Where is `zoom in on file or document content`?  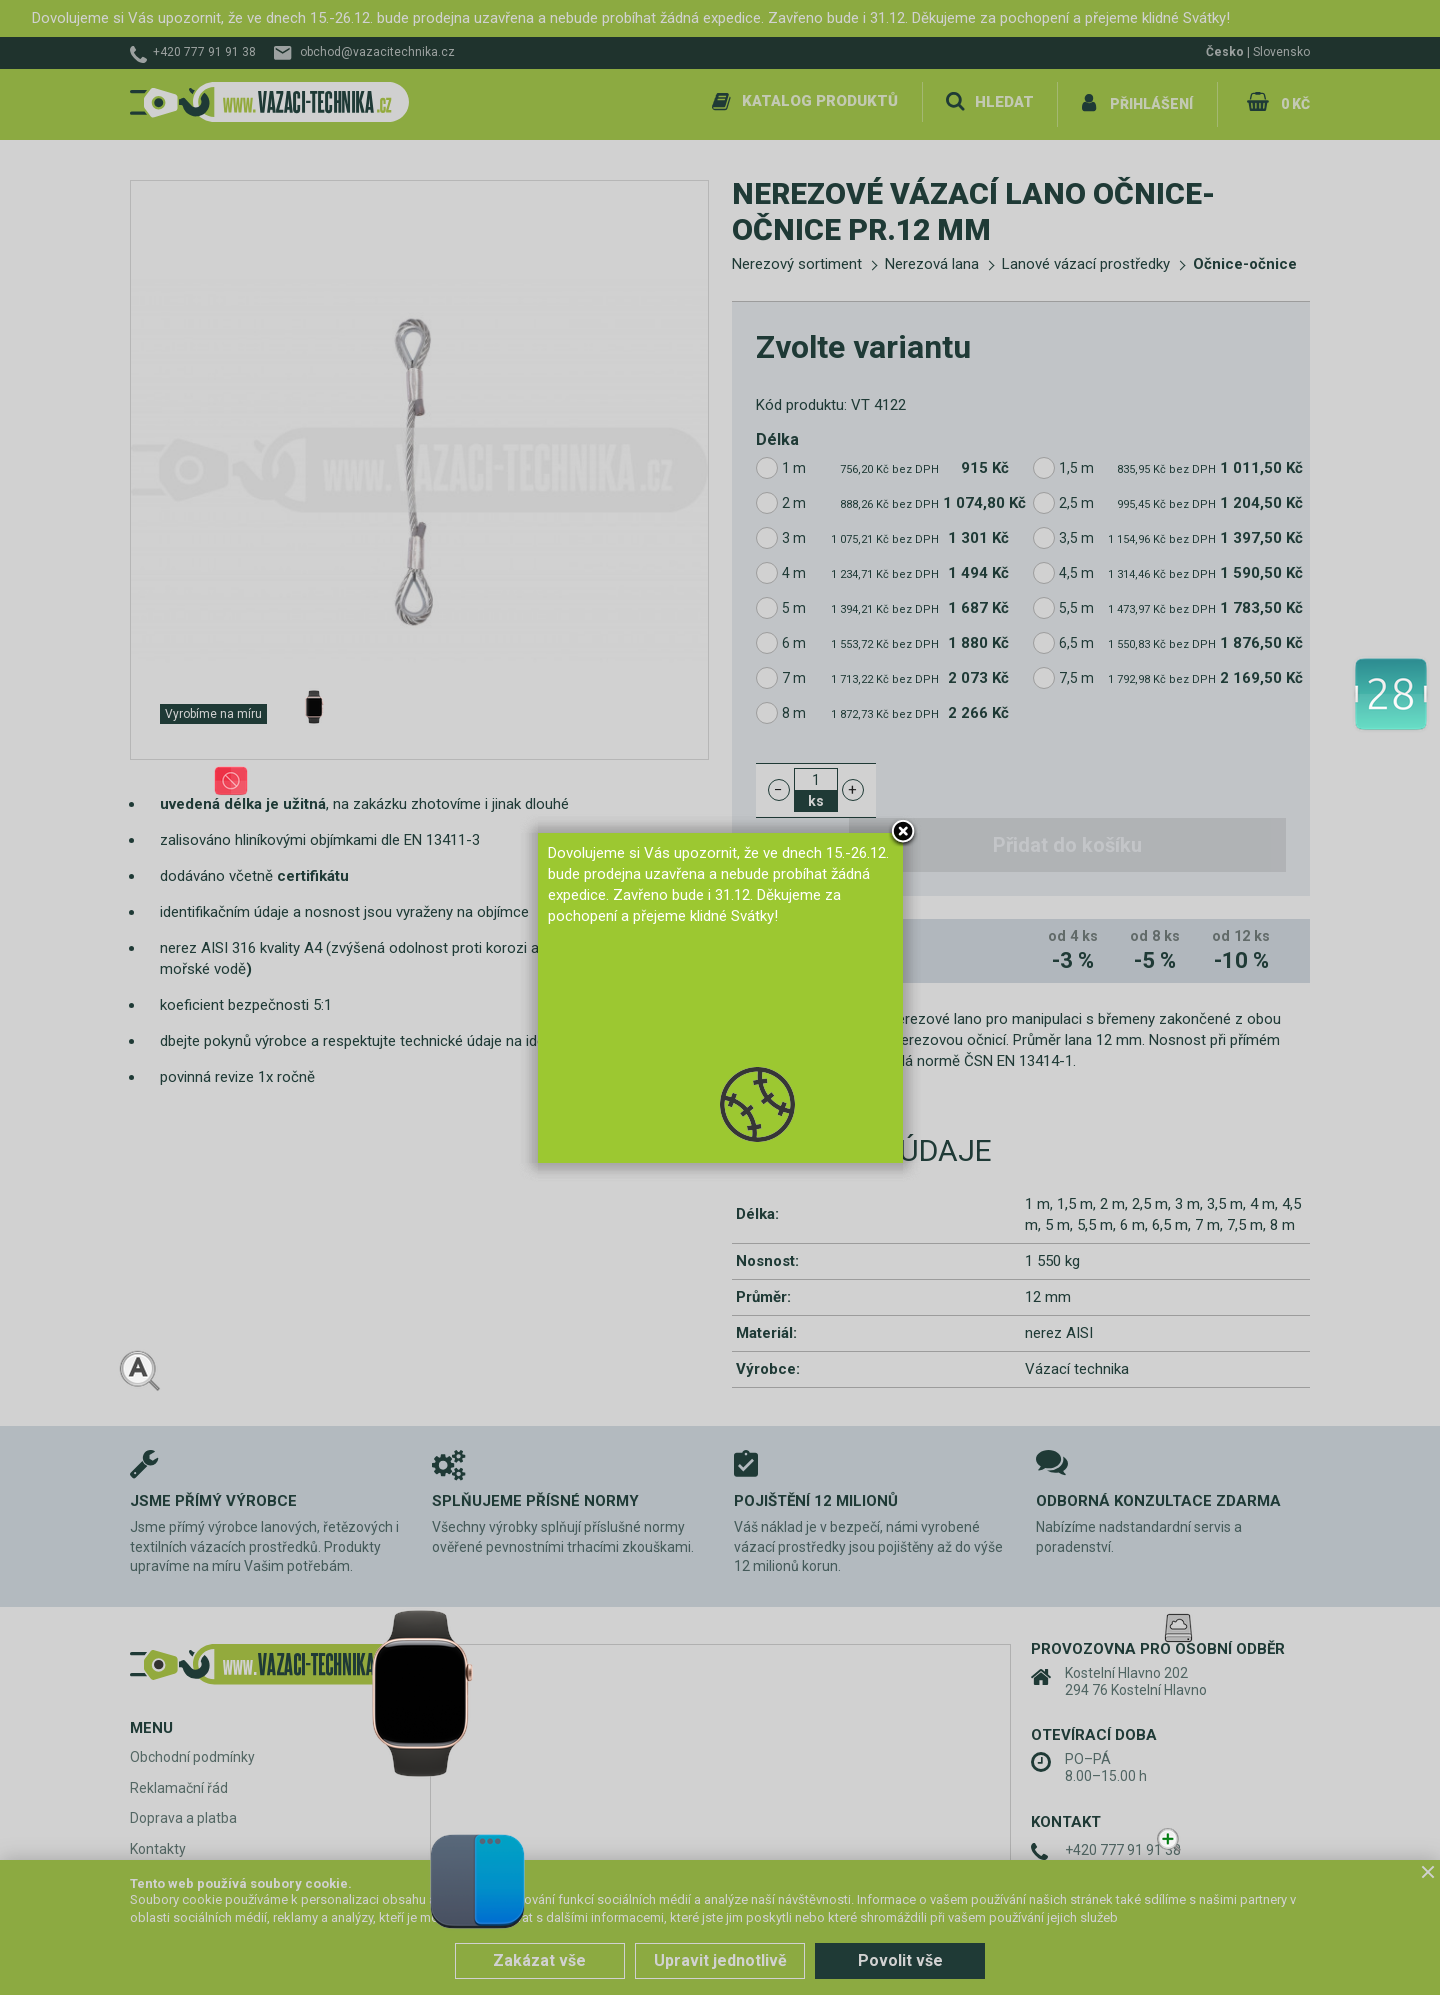
zoom in on file or document content is located at coordinates (1169, 1840).